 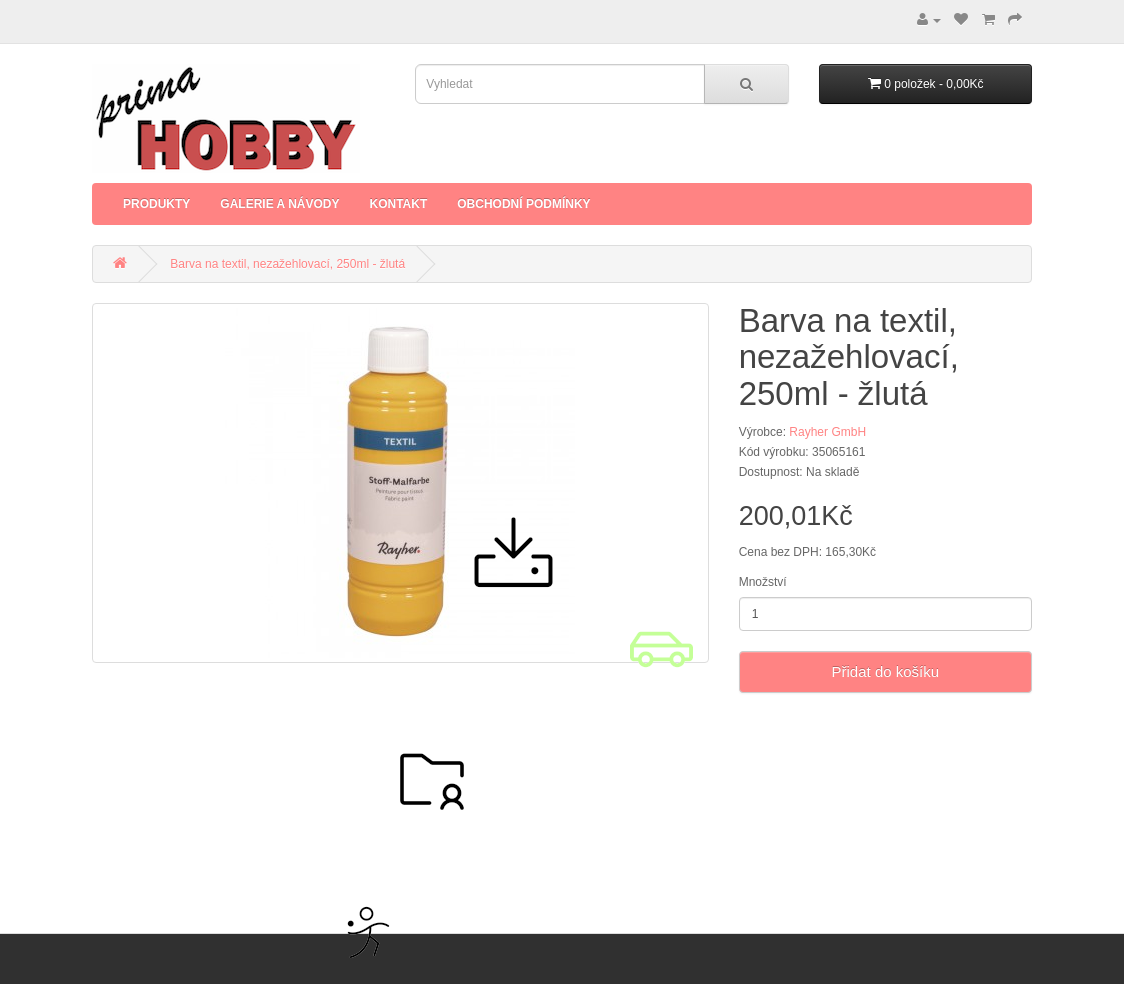 I want to click on download a file to your device, so click(x=513, y=556).